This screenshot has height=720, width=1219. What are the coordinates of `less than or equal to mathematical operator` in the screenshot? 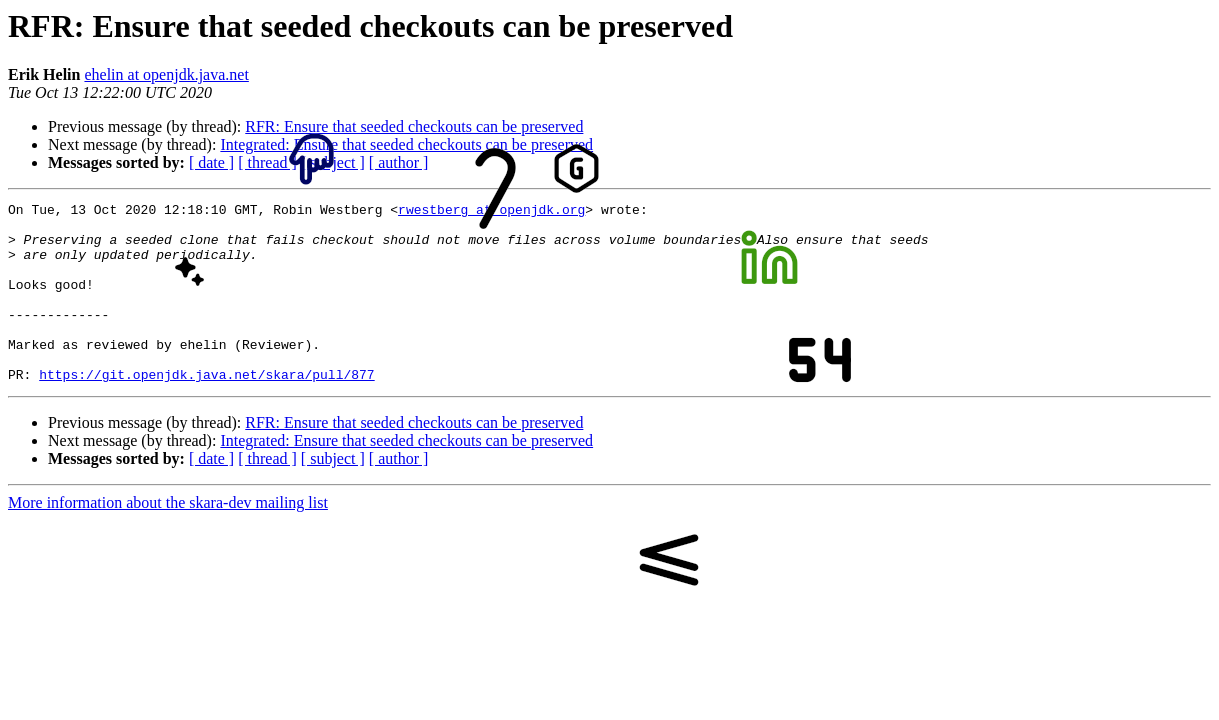 It's located at (669, 560).